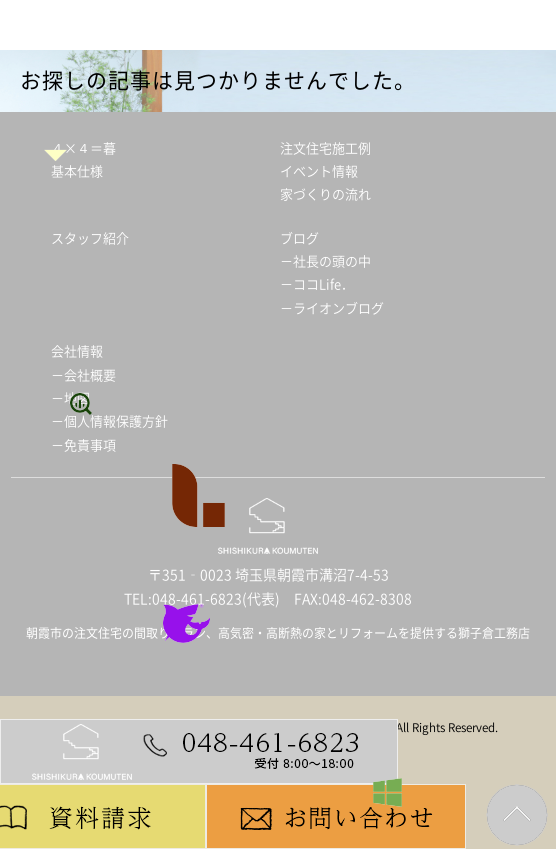  I want to click on windows operating system logo, so click(387, 792).